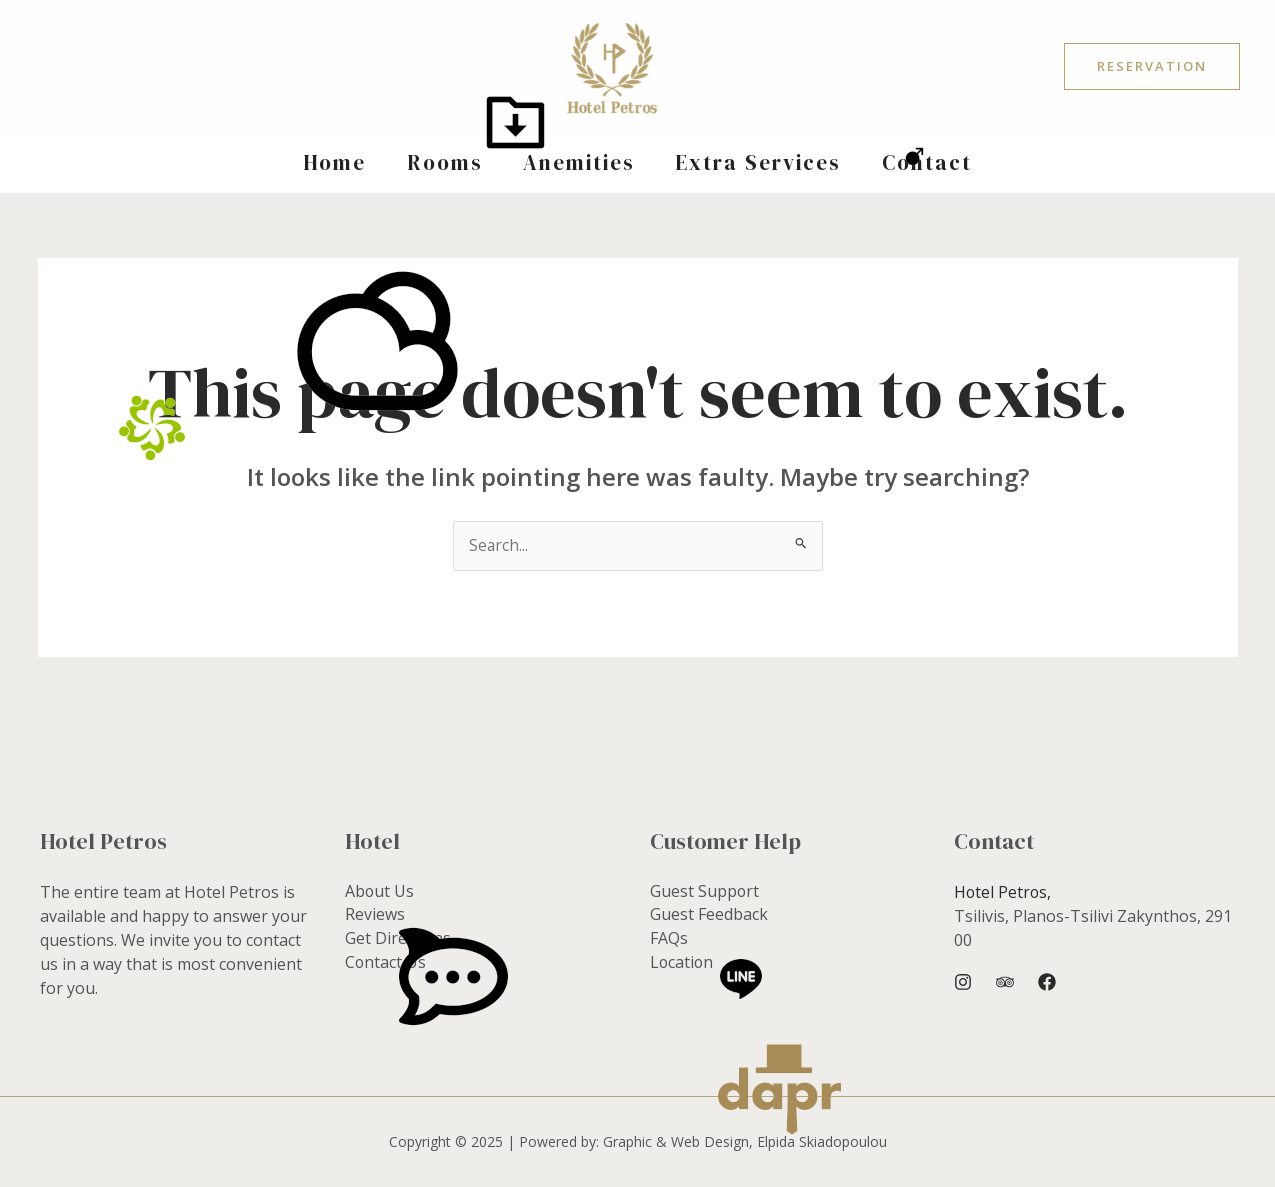 This screenshot has height=1187, width=1275. Describe the element at coordinates (515, 122) in the screenshot. I see `download folder contents` at that location.